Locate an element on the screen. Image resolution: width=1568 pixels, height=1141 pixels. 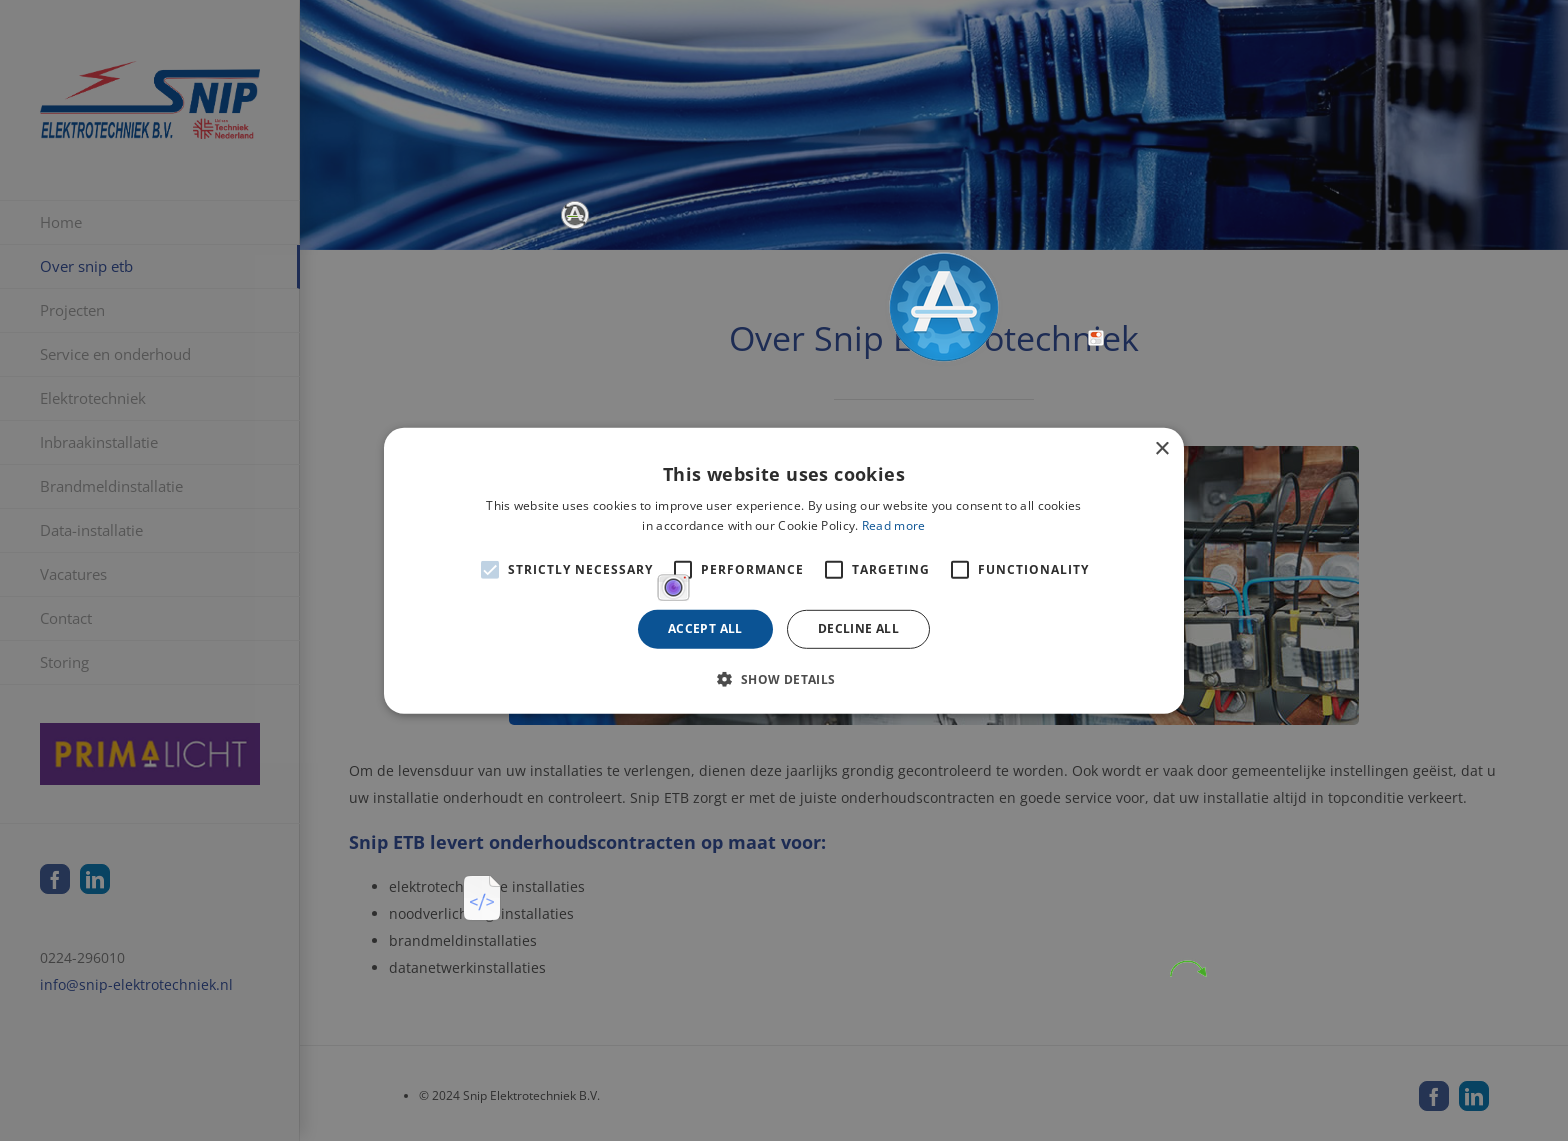
open the camera app is located at coordinates (673, 587).